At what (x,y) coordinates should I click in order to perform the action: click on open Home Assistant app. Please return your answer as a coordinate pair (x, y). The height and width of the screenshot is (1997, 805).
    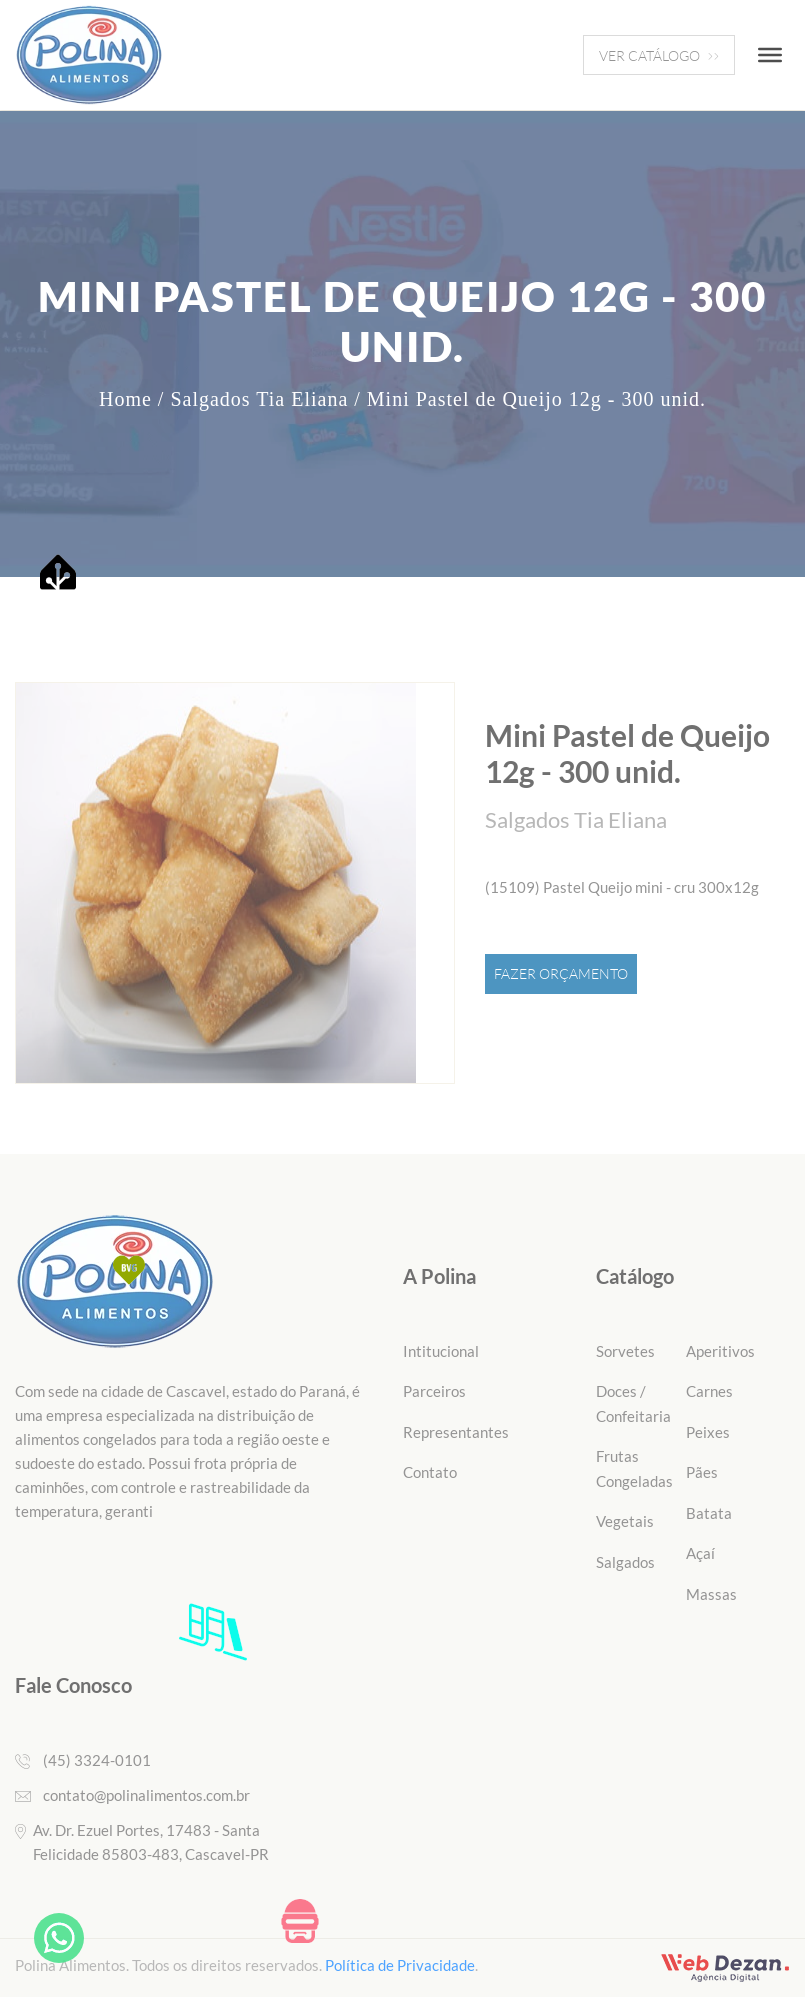
    Looking at the image, I should click on (58, 572).